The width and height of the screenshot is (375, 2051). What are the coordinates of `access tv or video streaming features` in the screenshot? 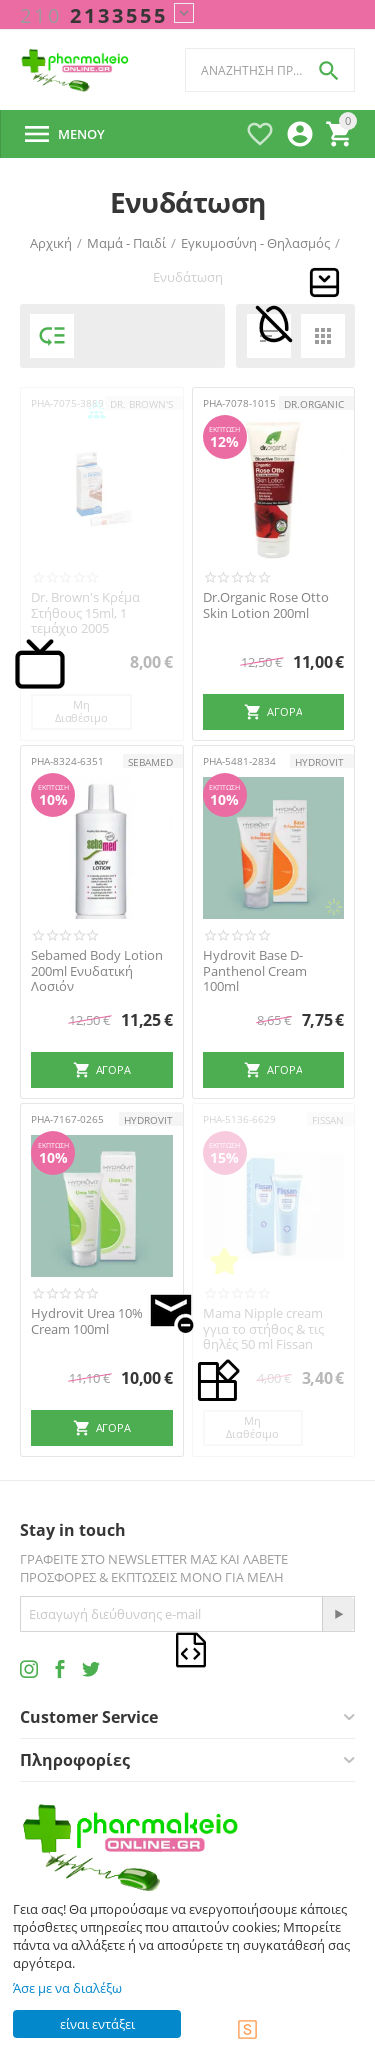 It's located at (40, 664).